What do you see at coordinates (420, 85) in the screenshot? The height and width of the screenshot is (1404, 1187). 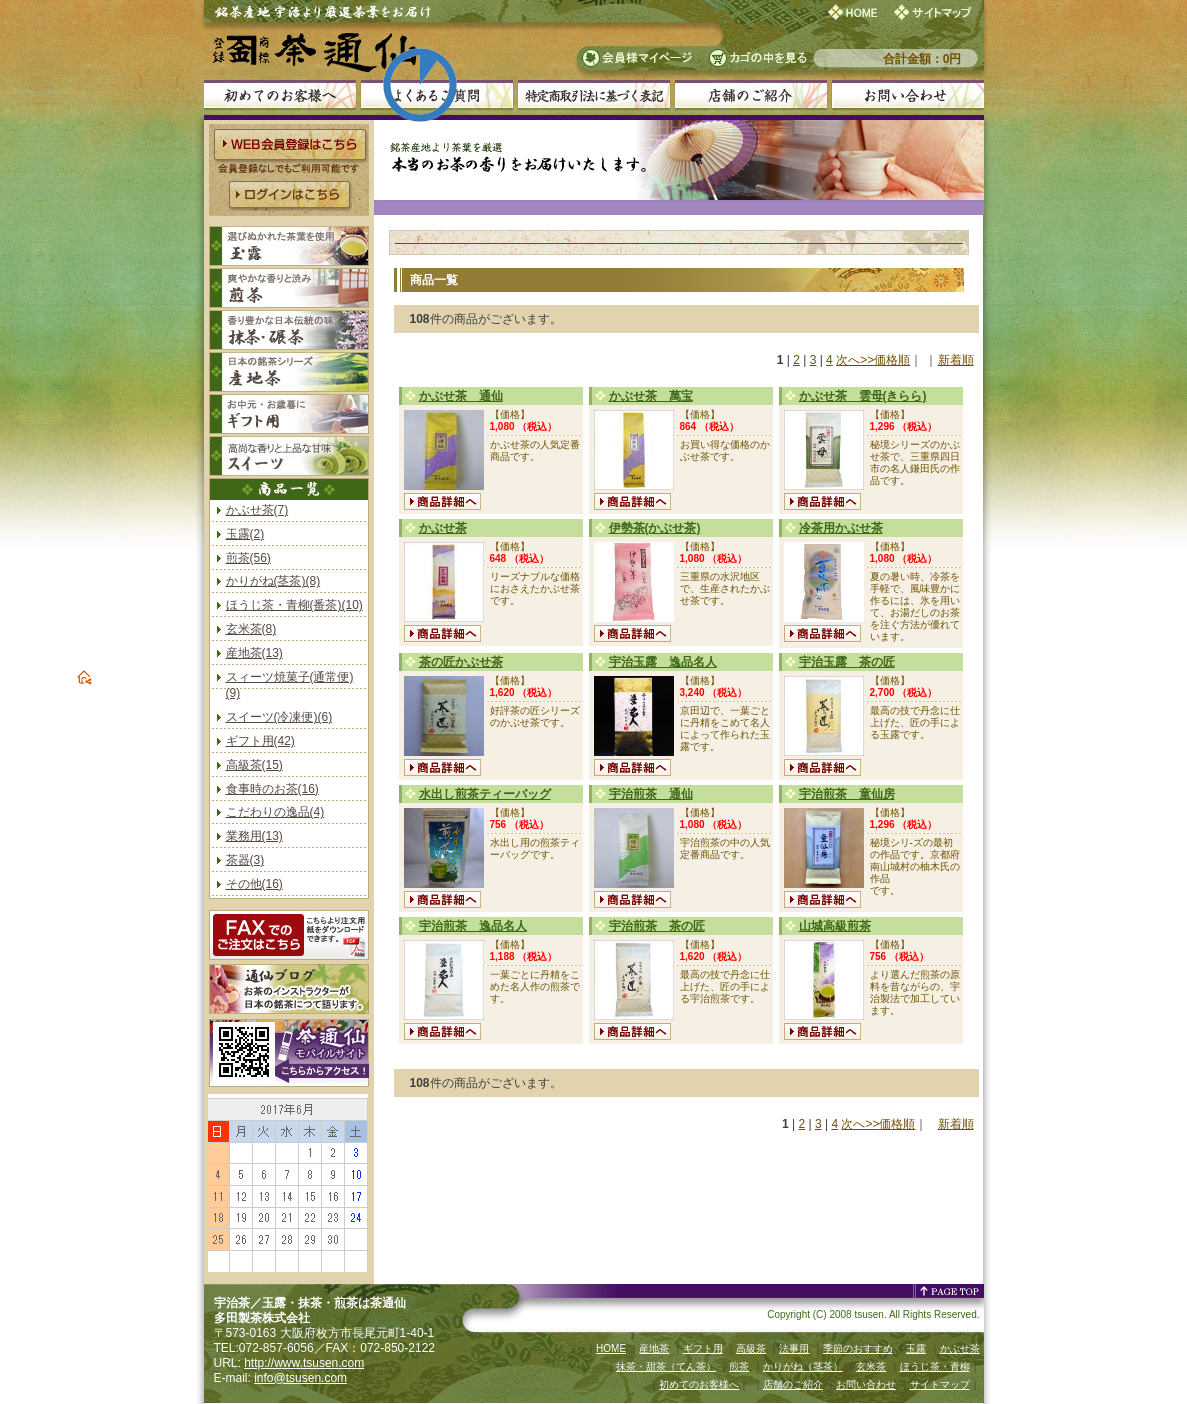 I see `indicates 10% progress or completion` at bounding box center [420, 85].